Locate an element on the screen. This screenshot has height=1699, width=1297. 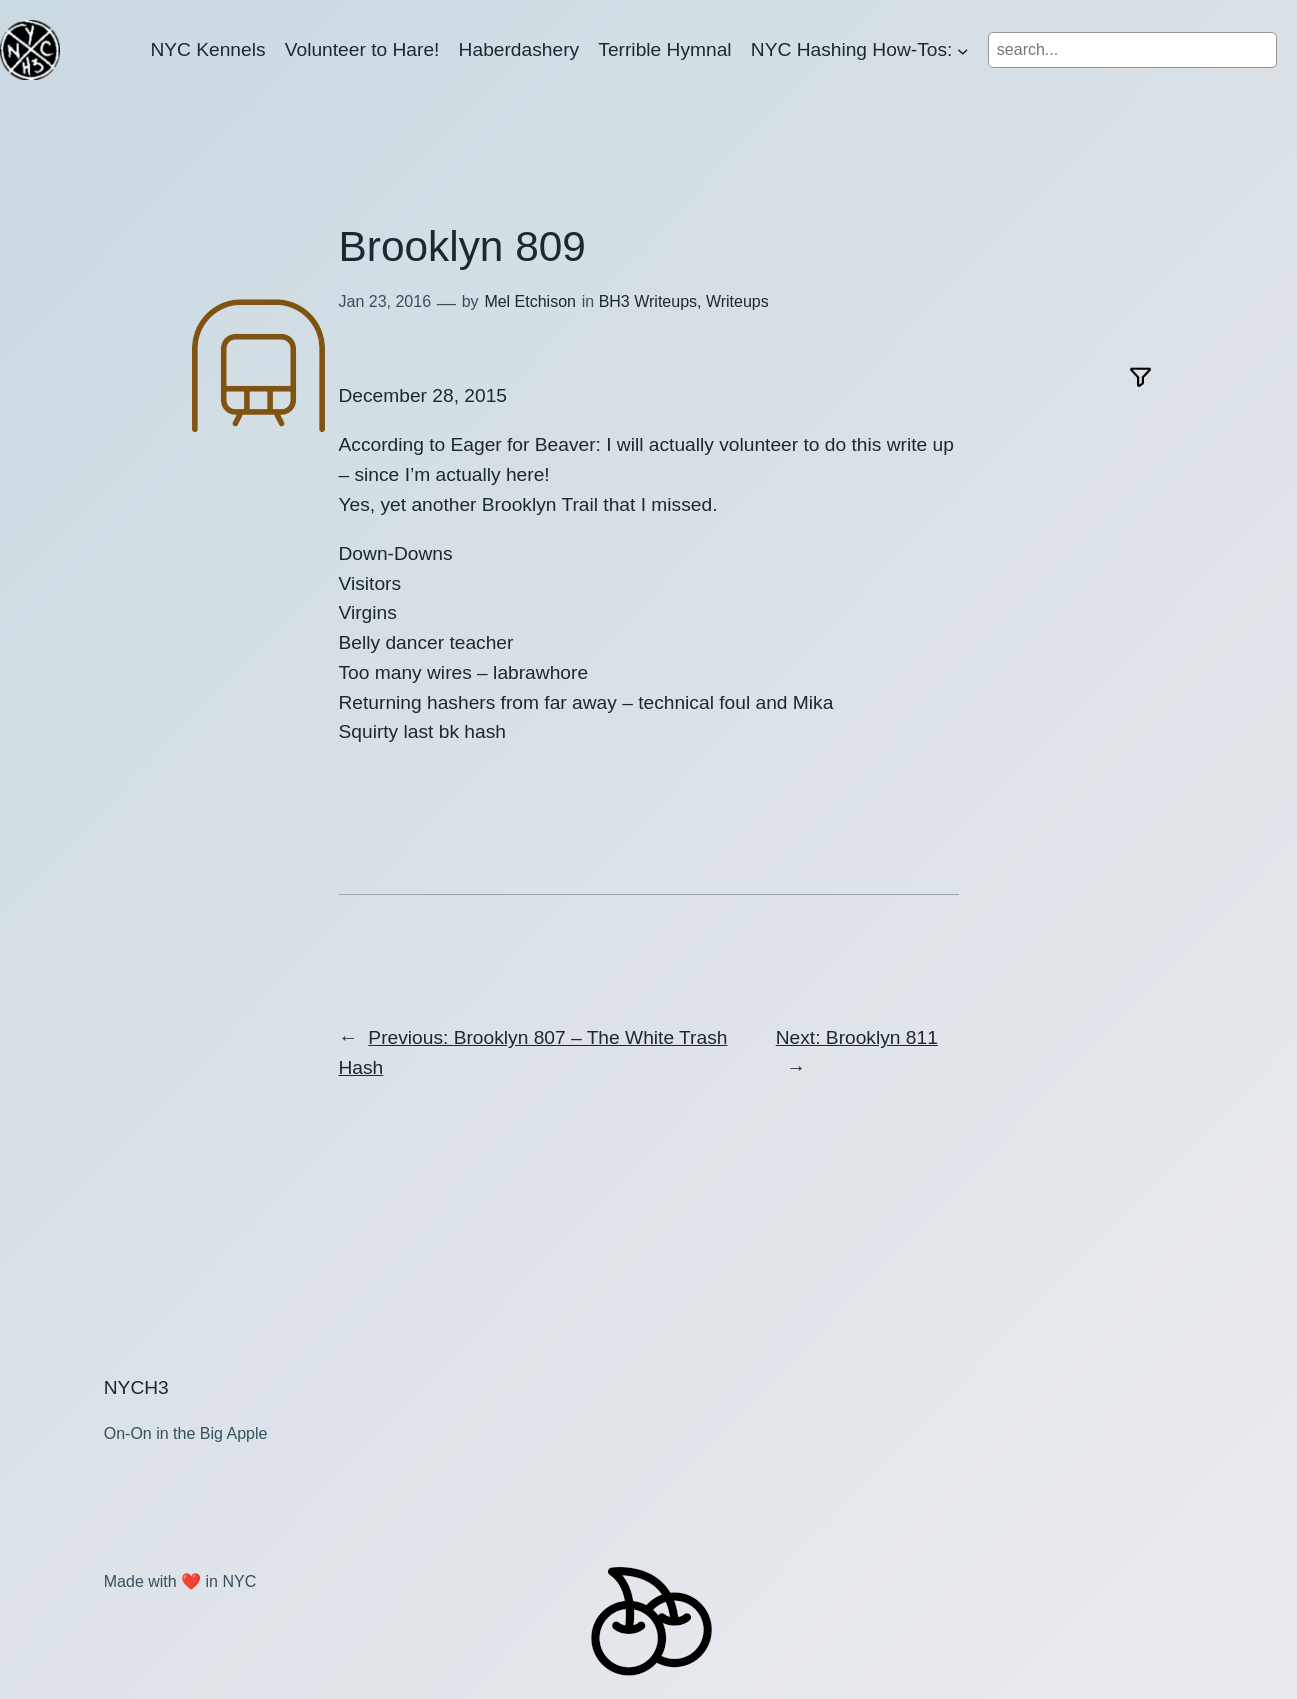
indicates fruit or produce category is located at coordinates (649, 1621).